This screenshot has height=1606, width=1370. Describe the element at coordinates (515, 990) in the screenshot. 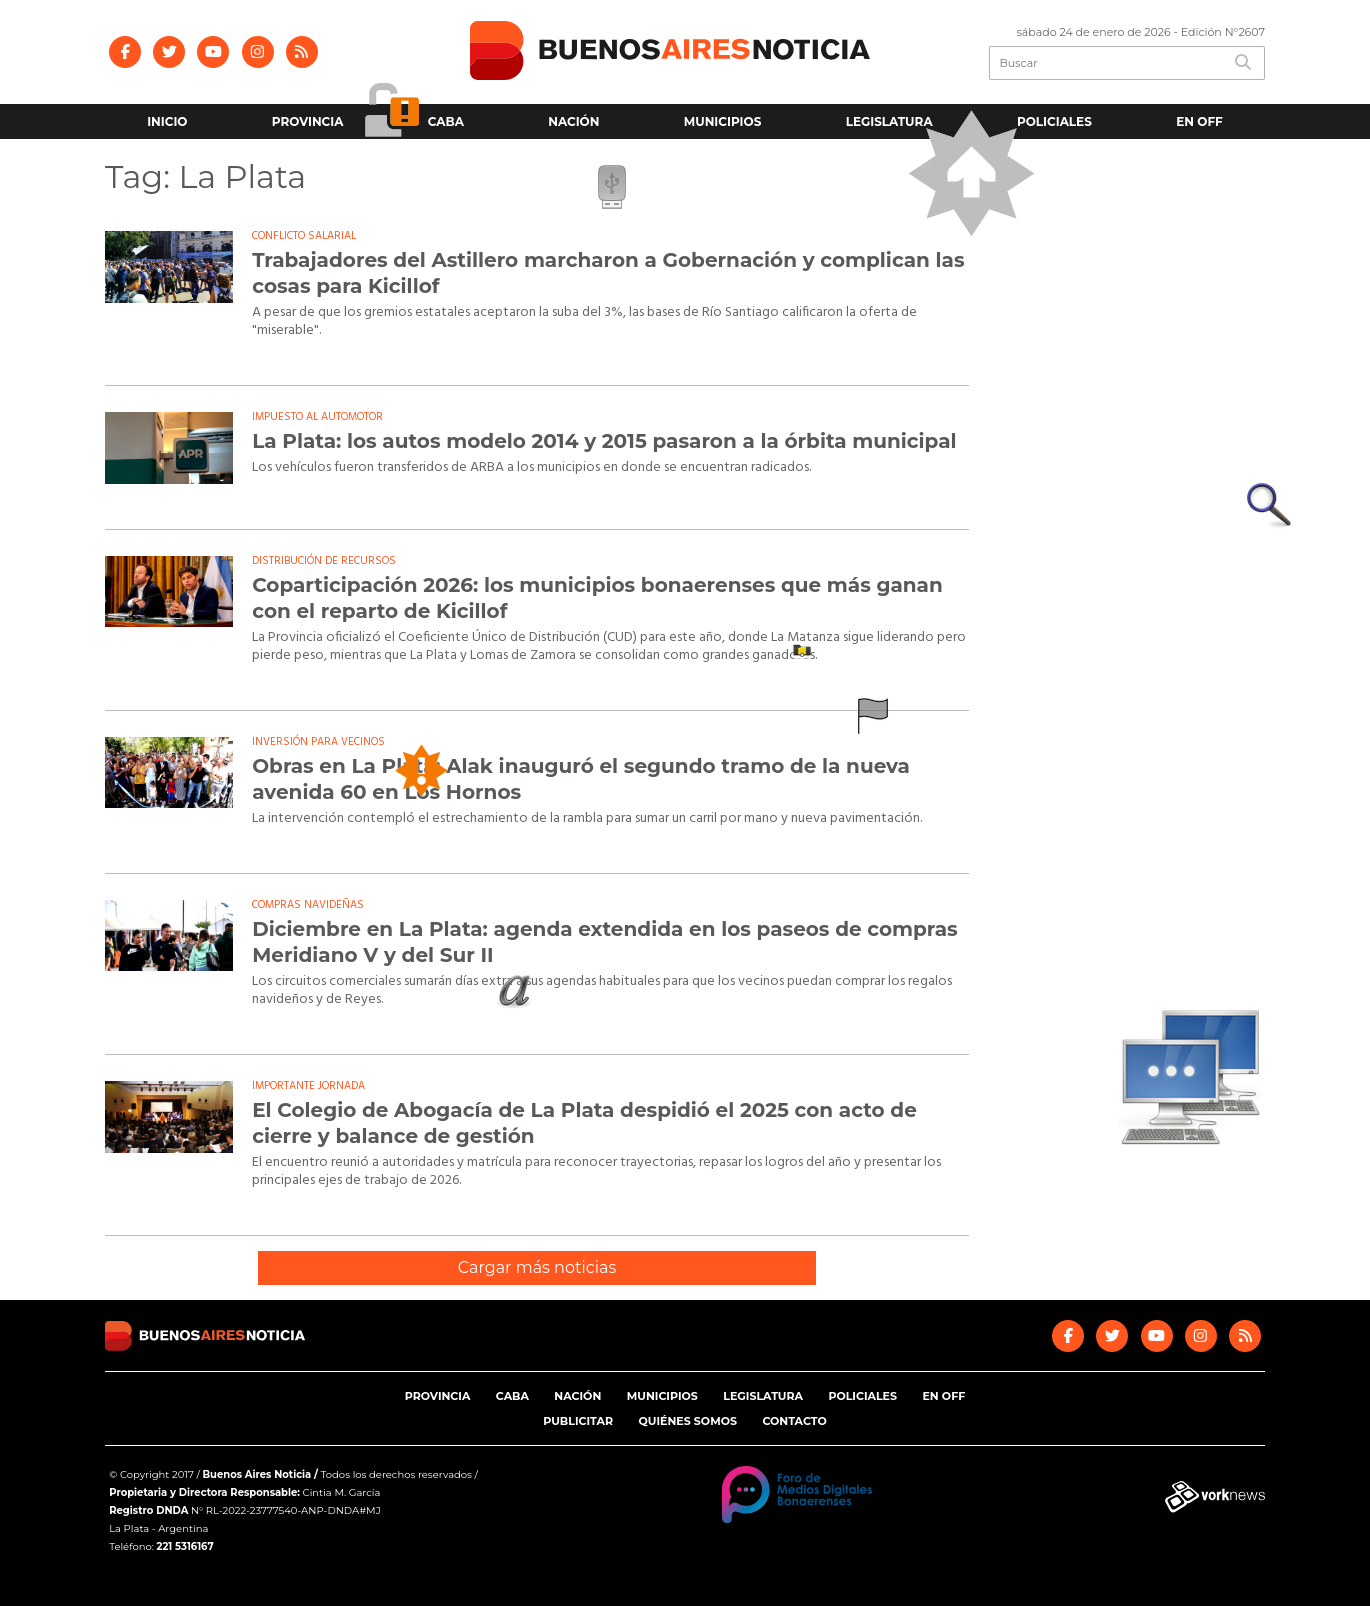

I see `apply italic formatting to selected text` at that location.